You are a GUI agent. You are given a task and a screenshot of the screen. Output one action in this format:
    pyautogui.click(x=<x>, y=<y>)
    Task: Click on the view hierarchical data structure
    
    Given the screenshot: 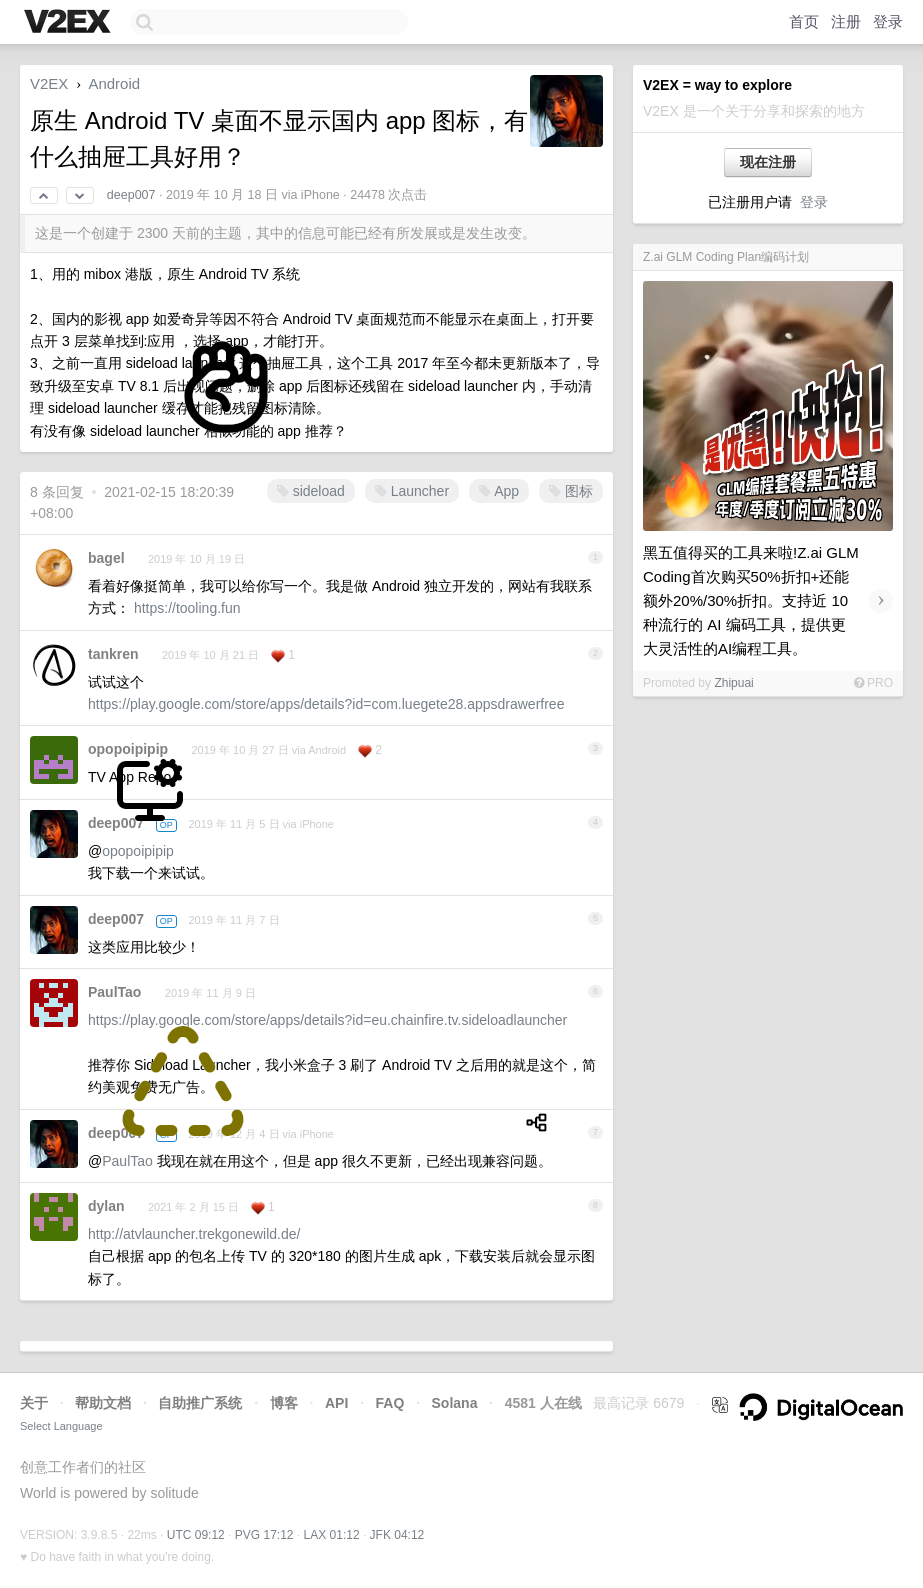 What is the action you would take?
    pyautogui.click(x=537, y=1122)
    